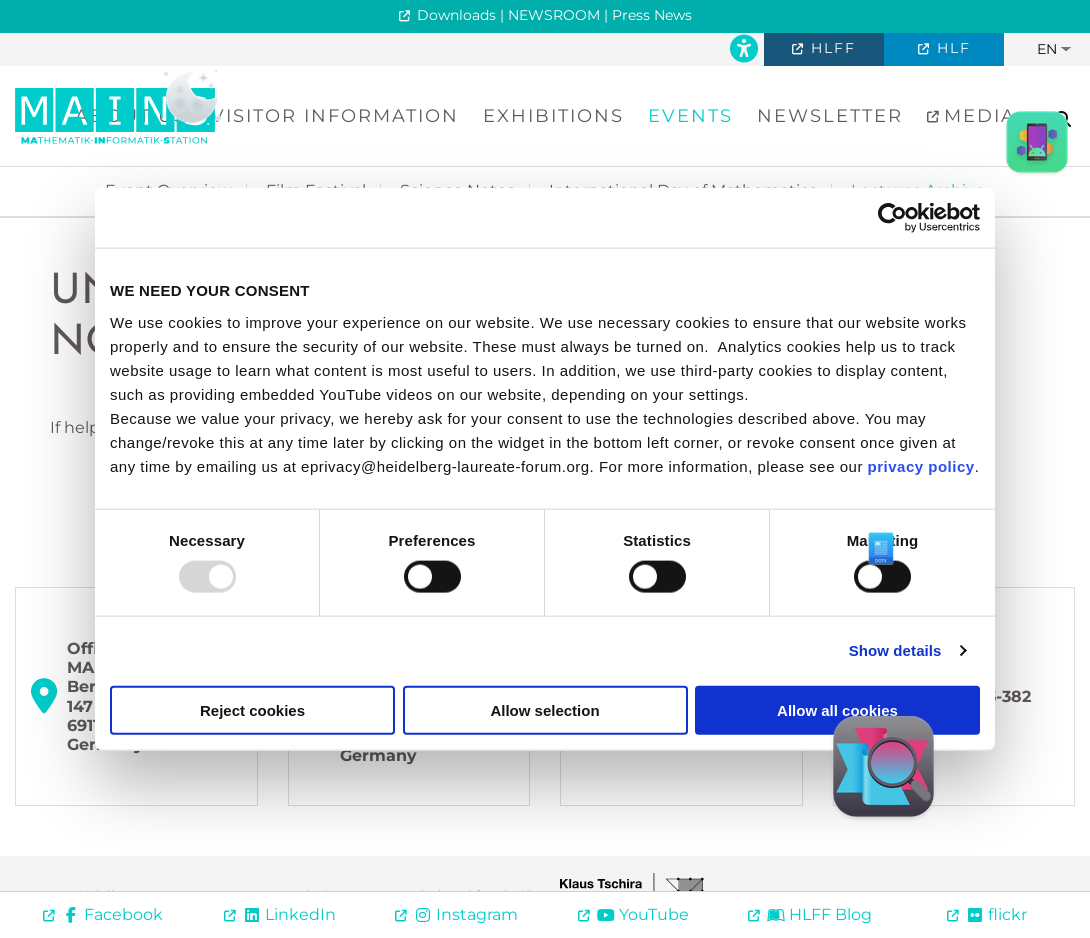 This screenshot has height=938, width=1090. What do you see at coordinates (192, 97) in the screenshot?
I see `indicates clear night weather conditions` at bounding box center [192, 97].